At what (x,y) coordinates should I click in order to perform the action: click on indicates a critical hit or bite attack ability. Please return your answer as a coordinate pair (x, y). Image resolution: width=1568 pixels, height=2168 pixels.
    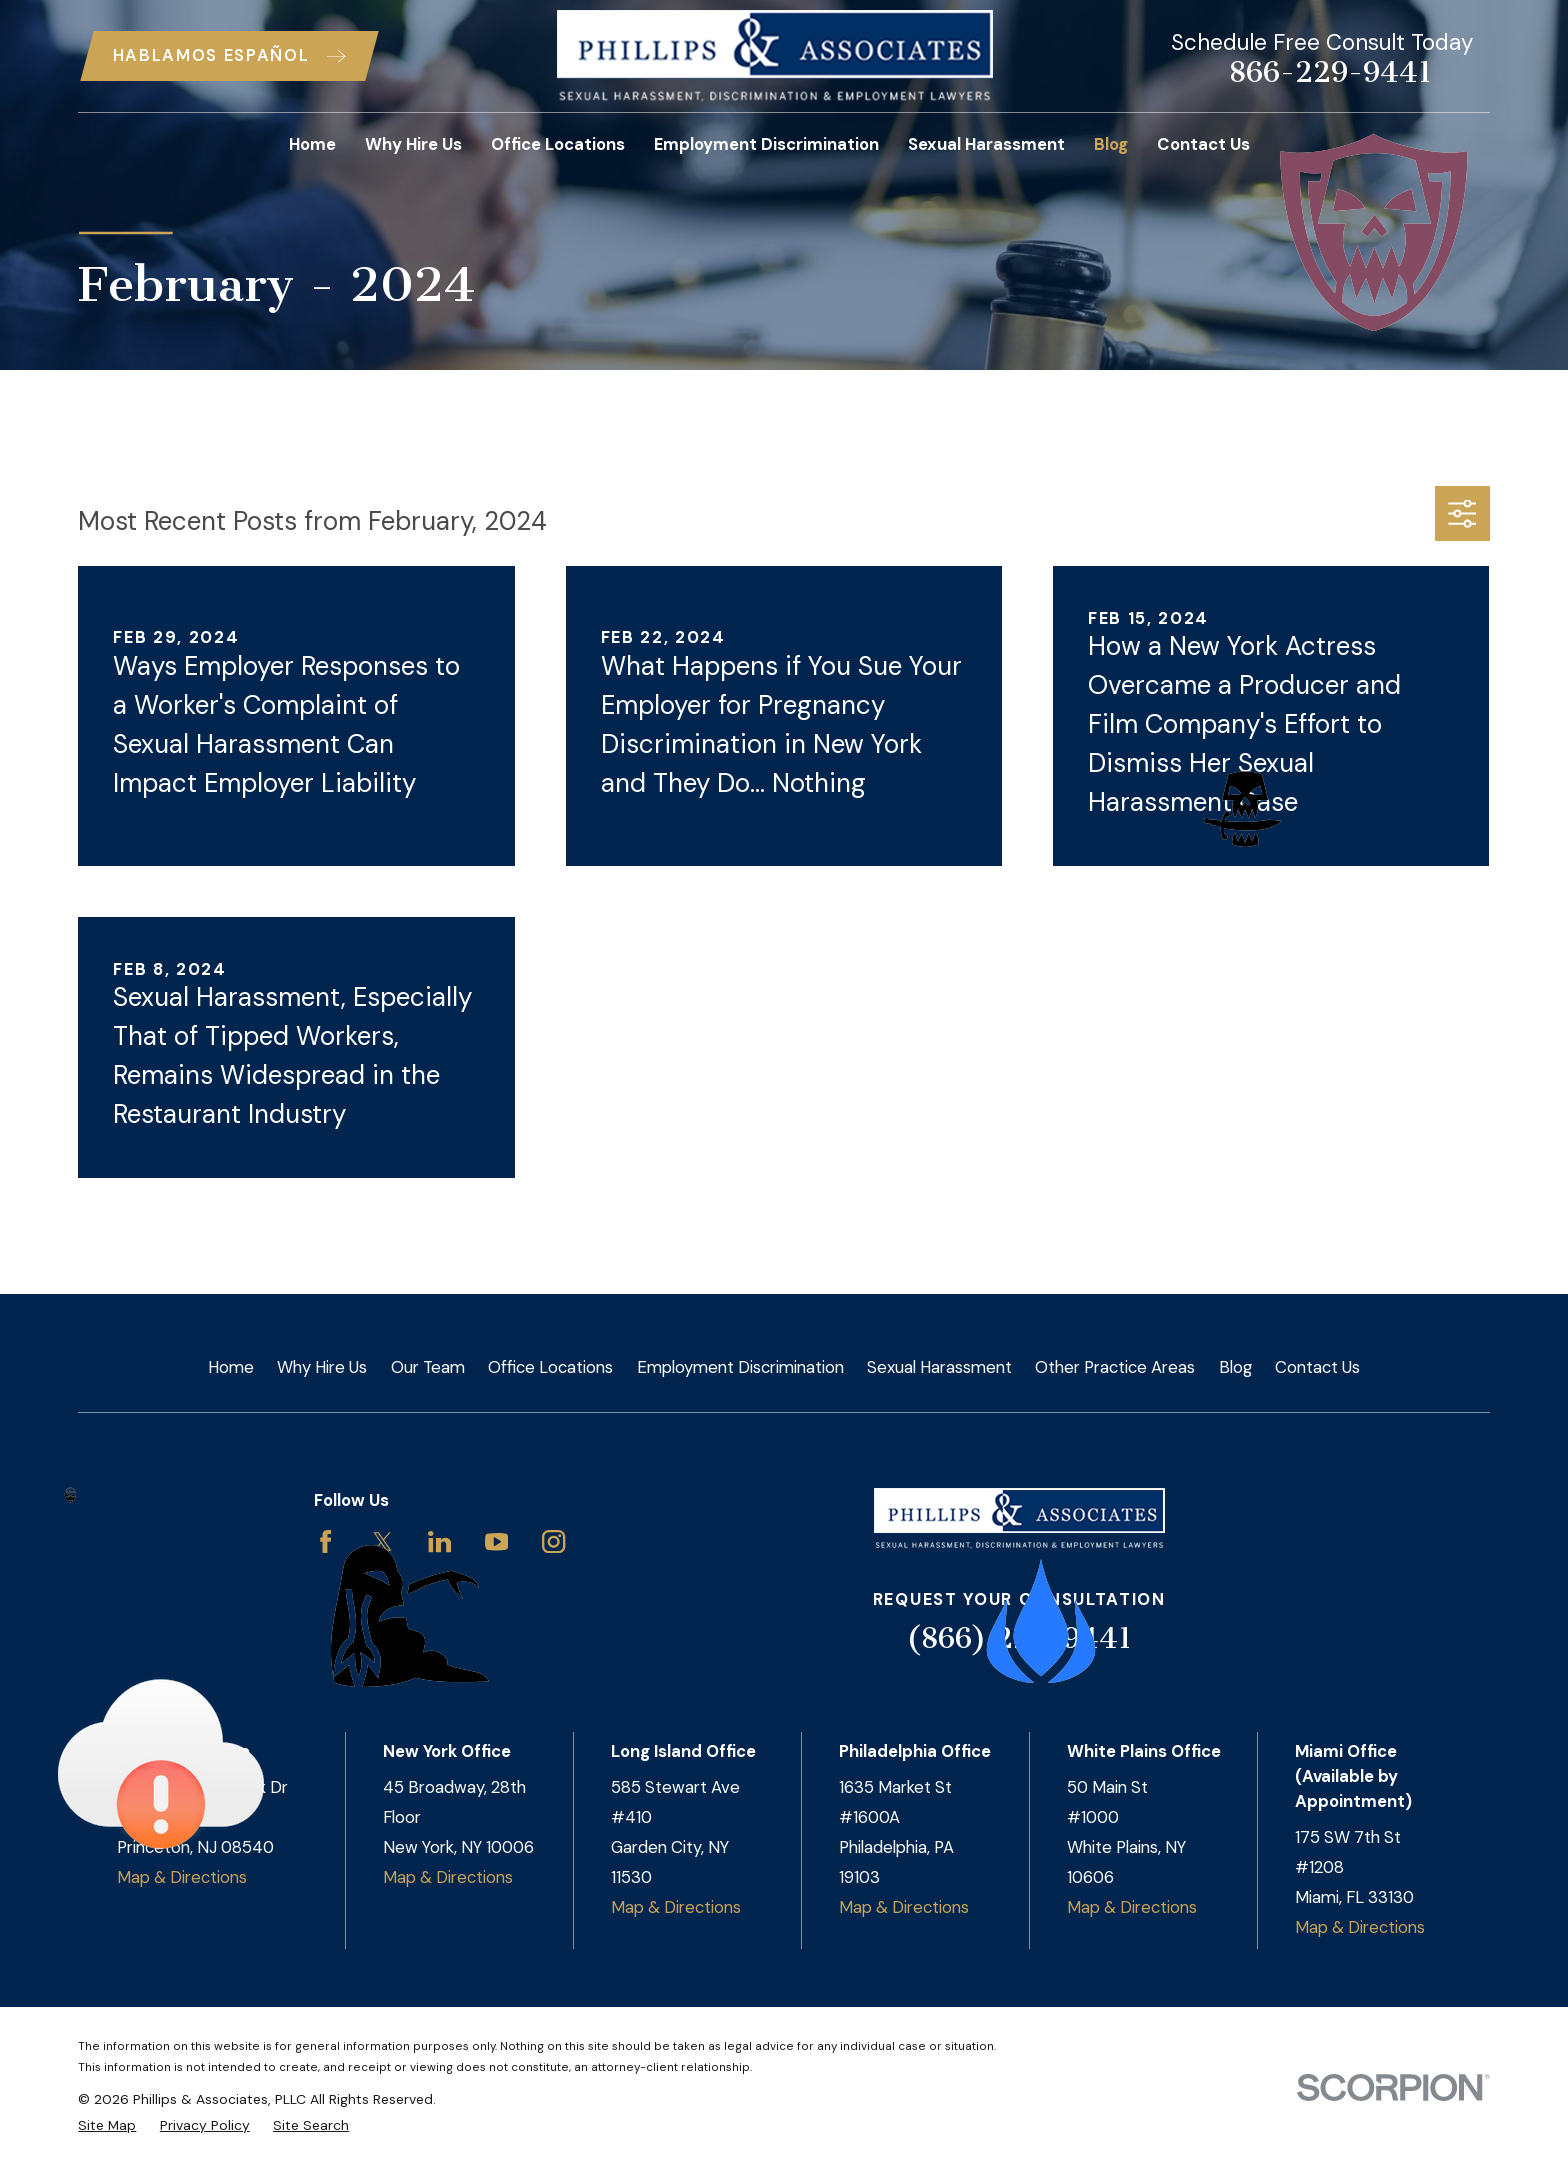
    Looking at the image, I should click on (1243, 810).